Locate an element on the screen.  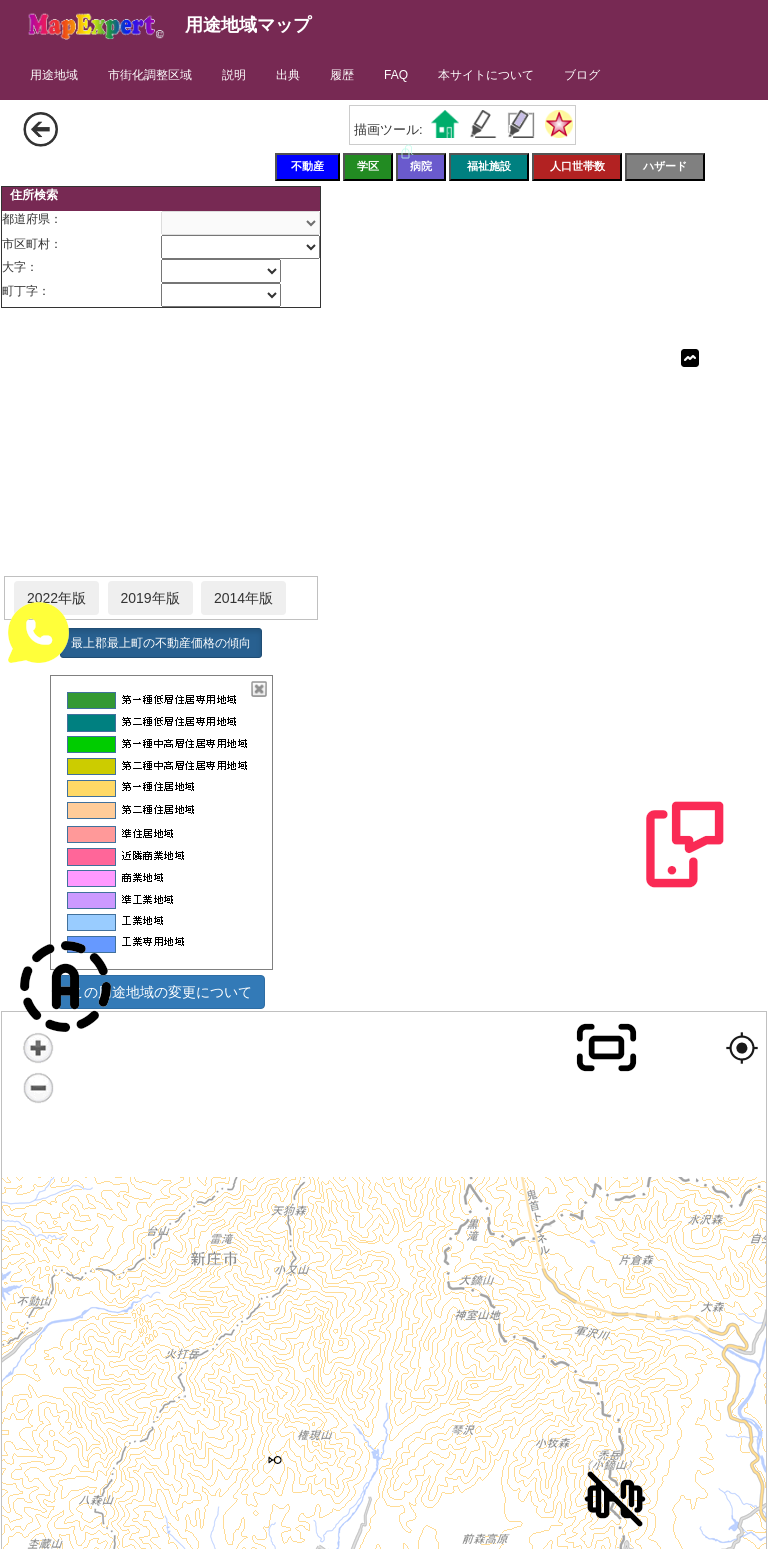
open WhatsApp messaging is located at coordinates (38, 632).